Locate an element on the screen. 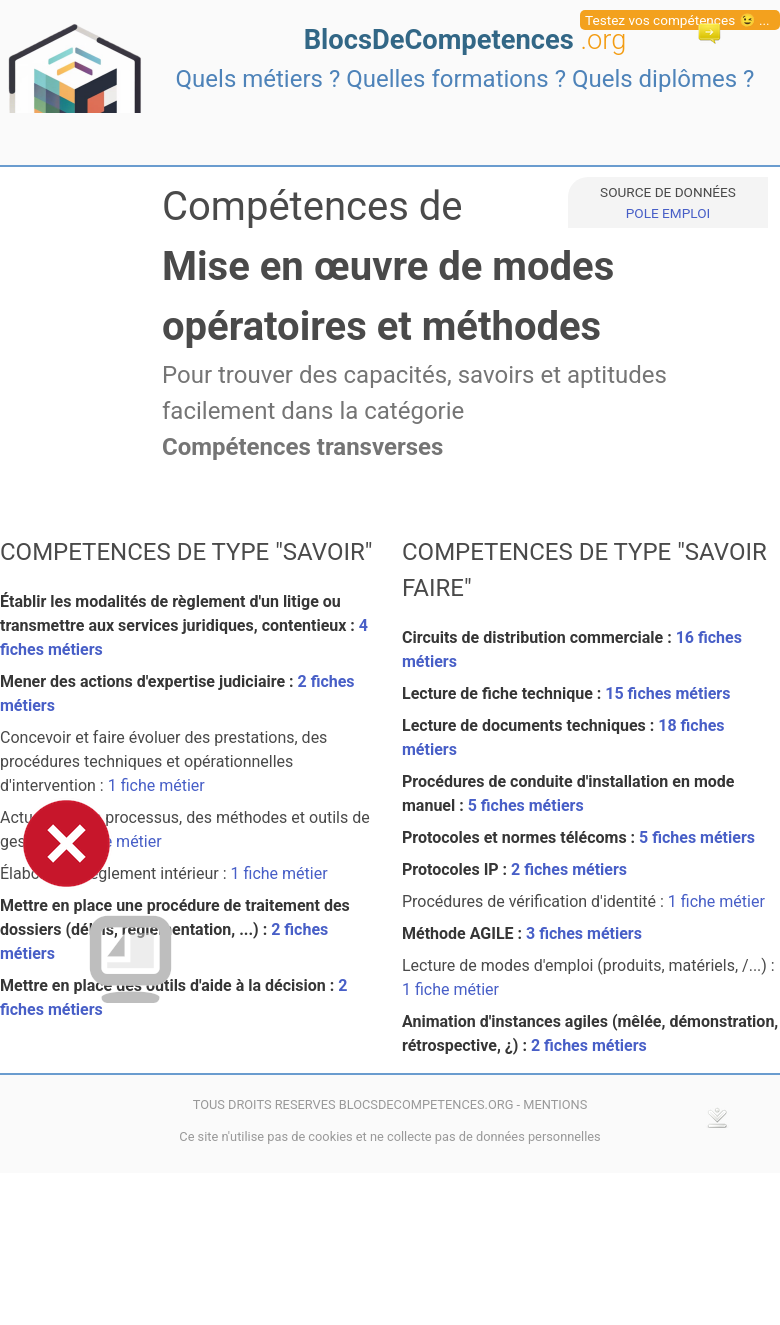 Image resolution: width=780 pixels, height=1325 pixels. change your desktop wallpaper is located at coordinates (130, 956).